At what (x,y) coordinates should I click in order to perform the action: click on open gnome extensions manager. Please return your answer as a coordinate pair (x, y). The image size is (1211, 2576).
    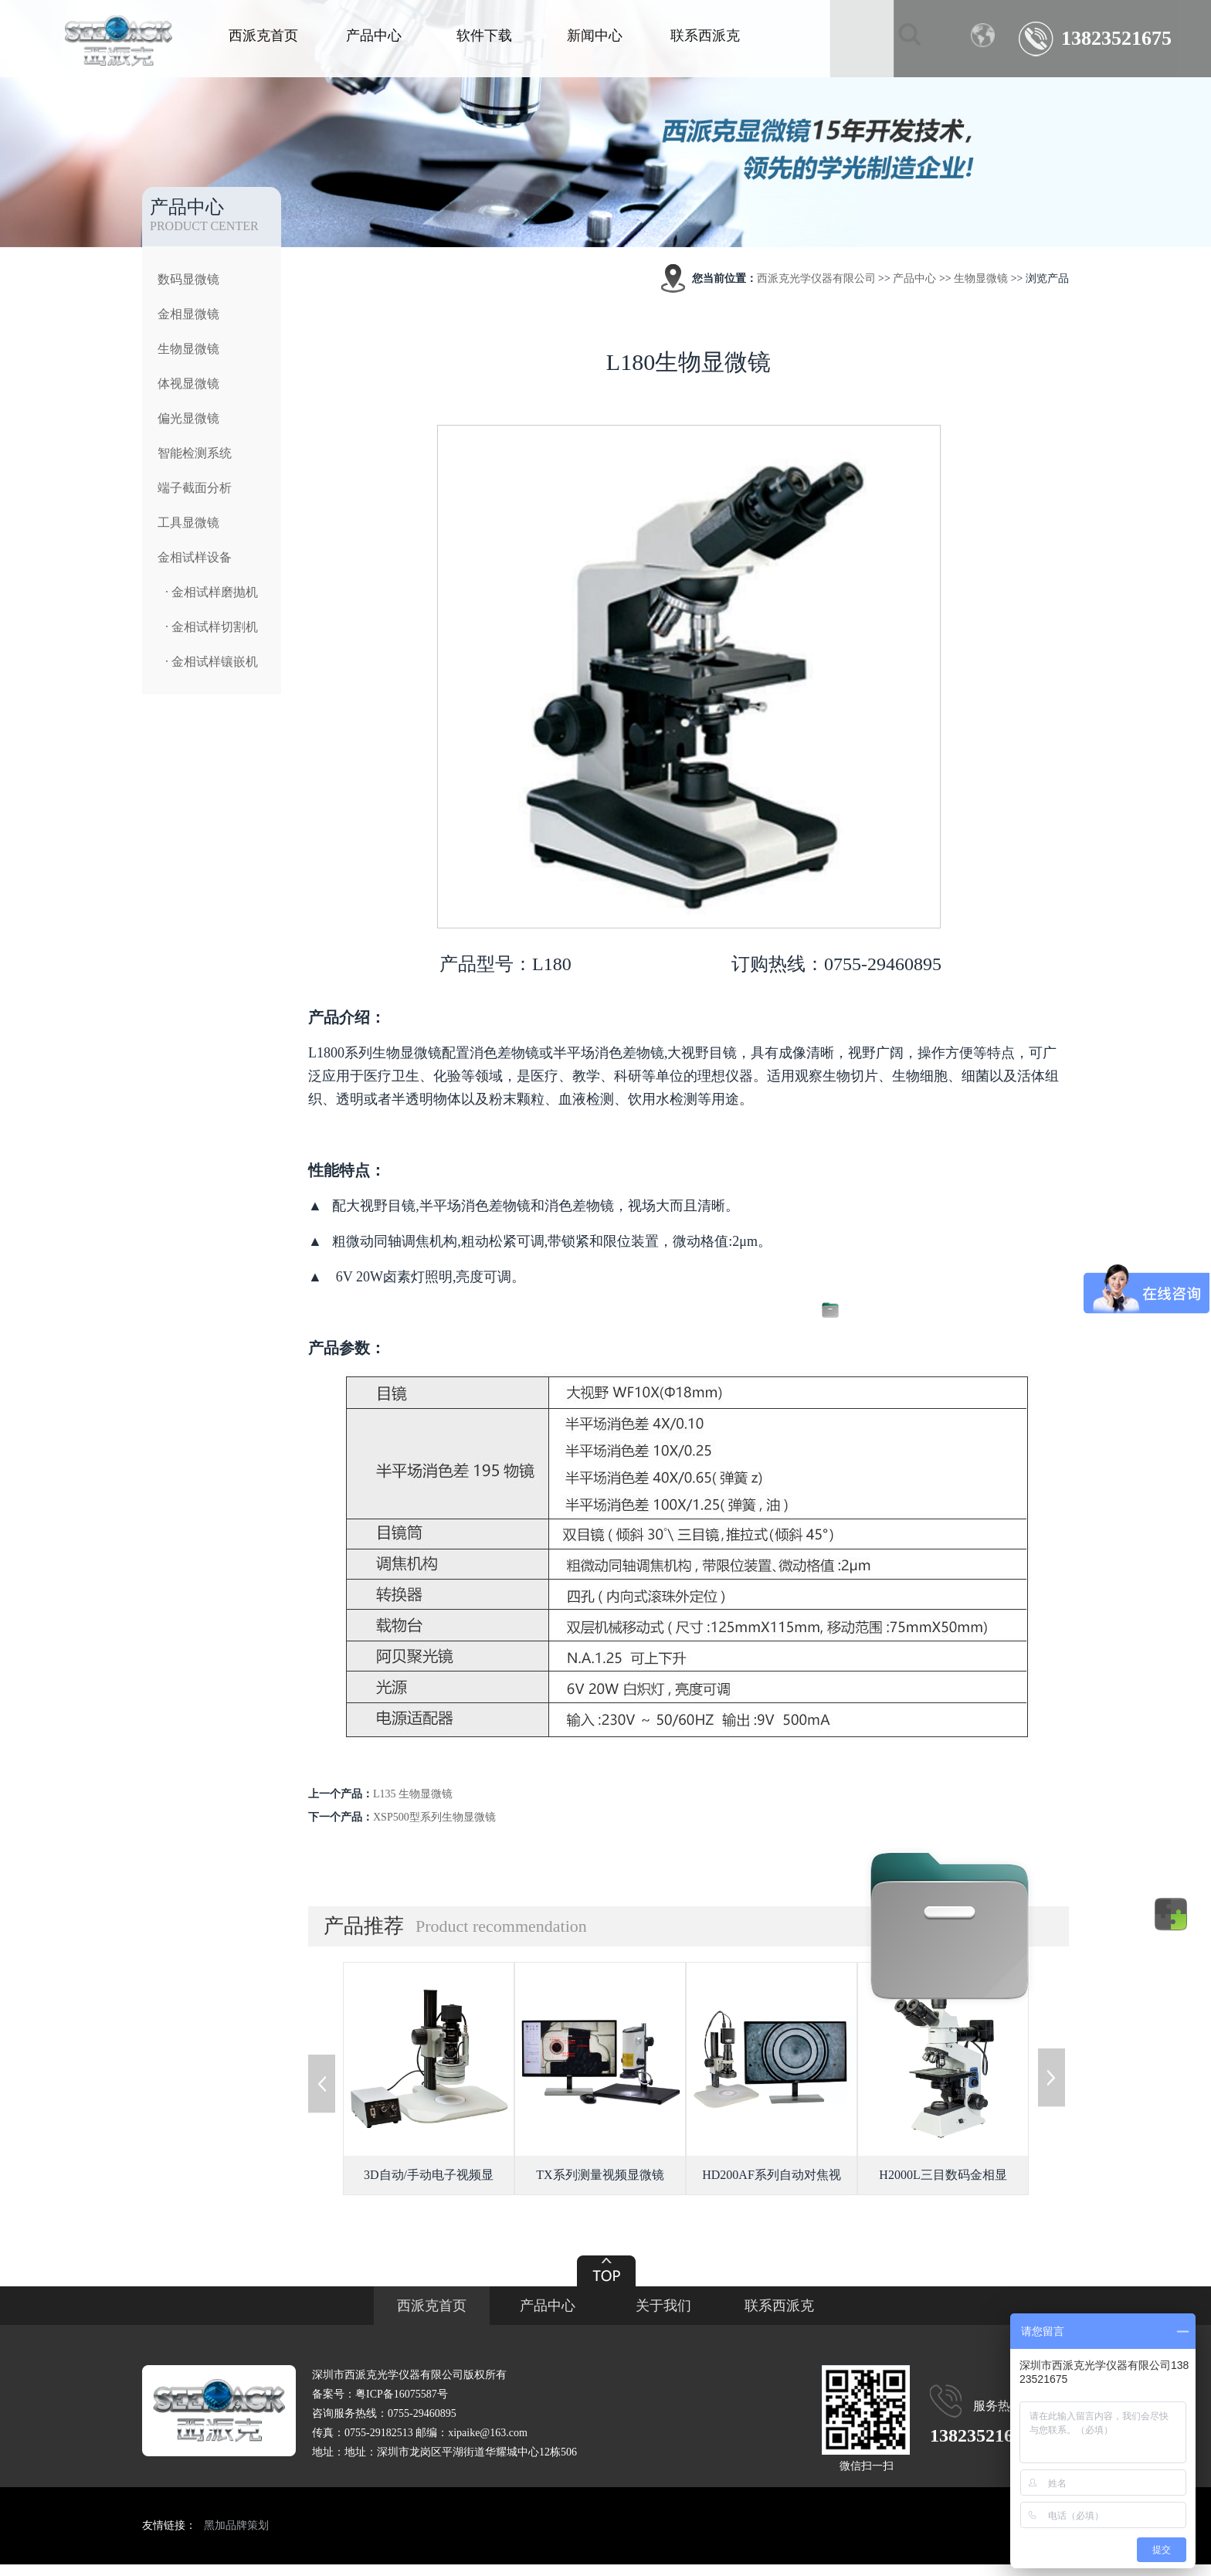
    Looking at the image, I should click on (1171, 1914).